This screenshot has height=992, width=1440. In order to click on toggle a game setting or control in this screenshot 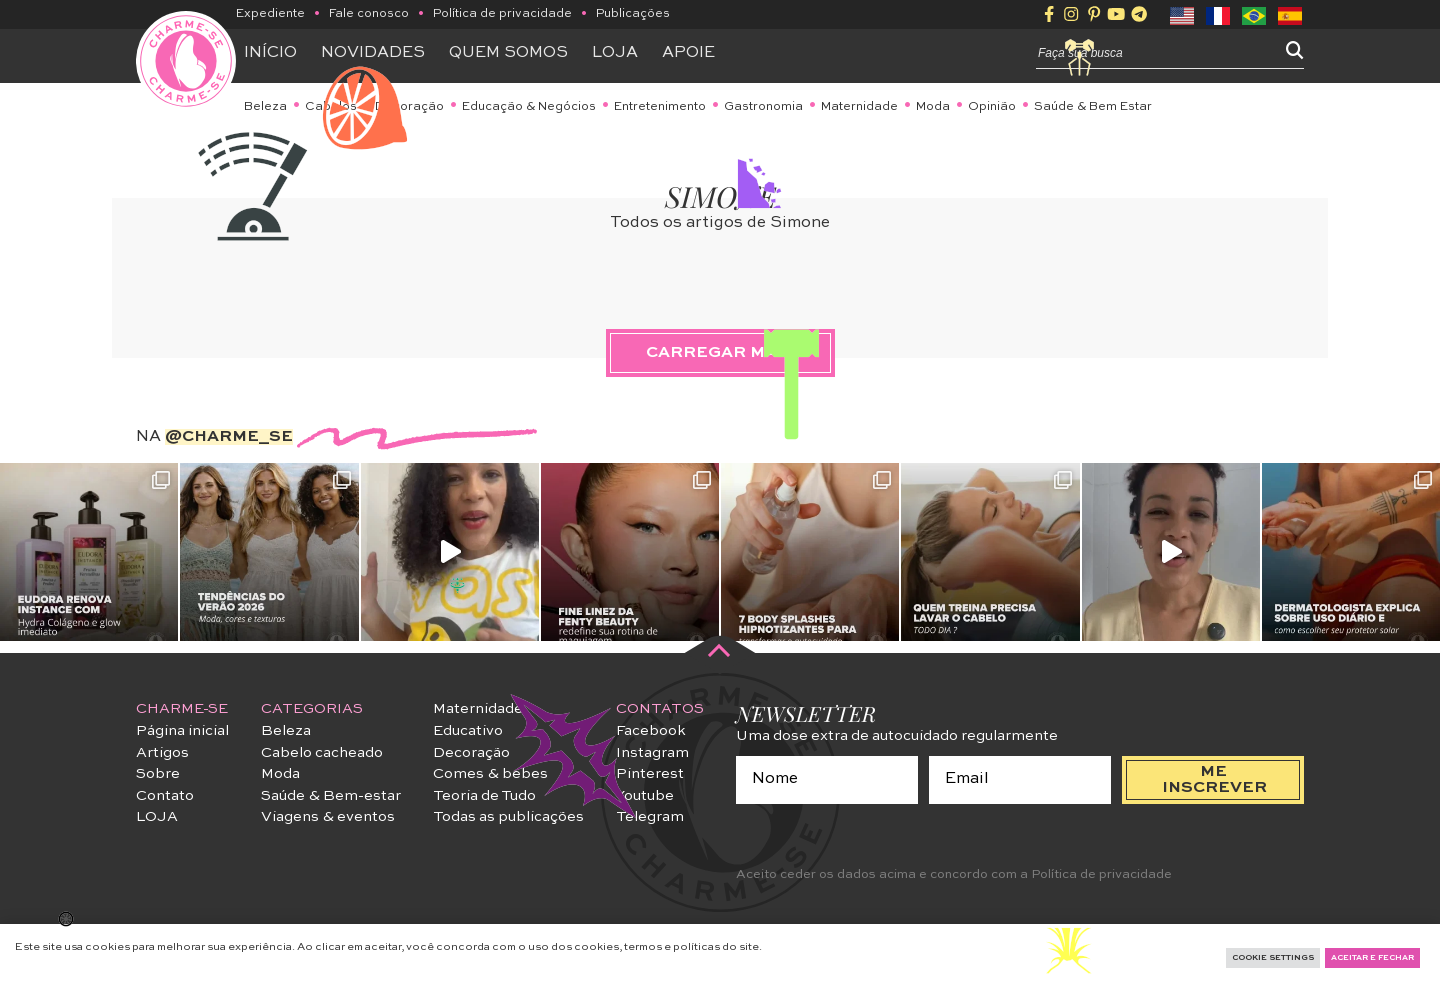, I will do `click(254, 185)`.